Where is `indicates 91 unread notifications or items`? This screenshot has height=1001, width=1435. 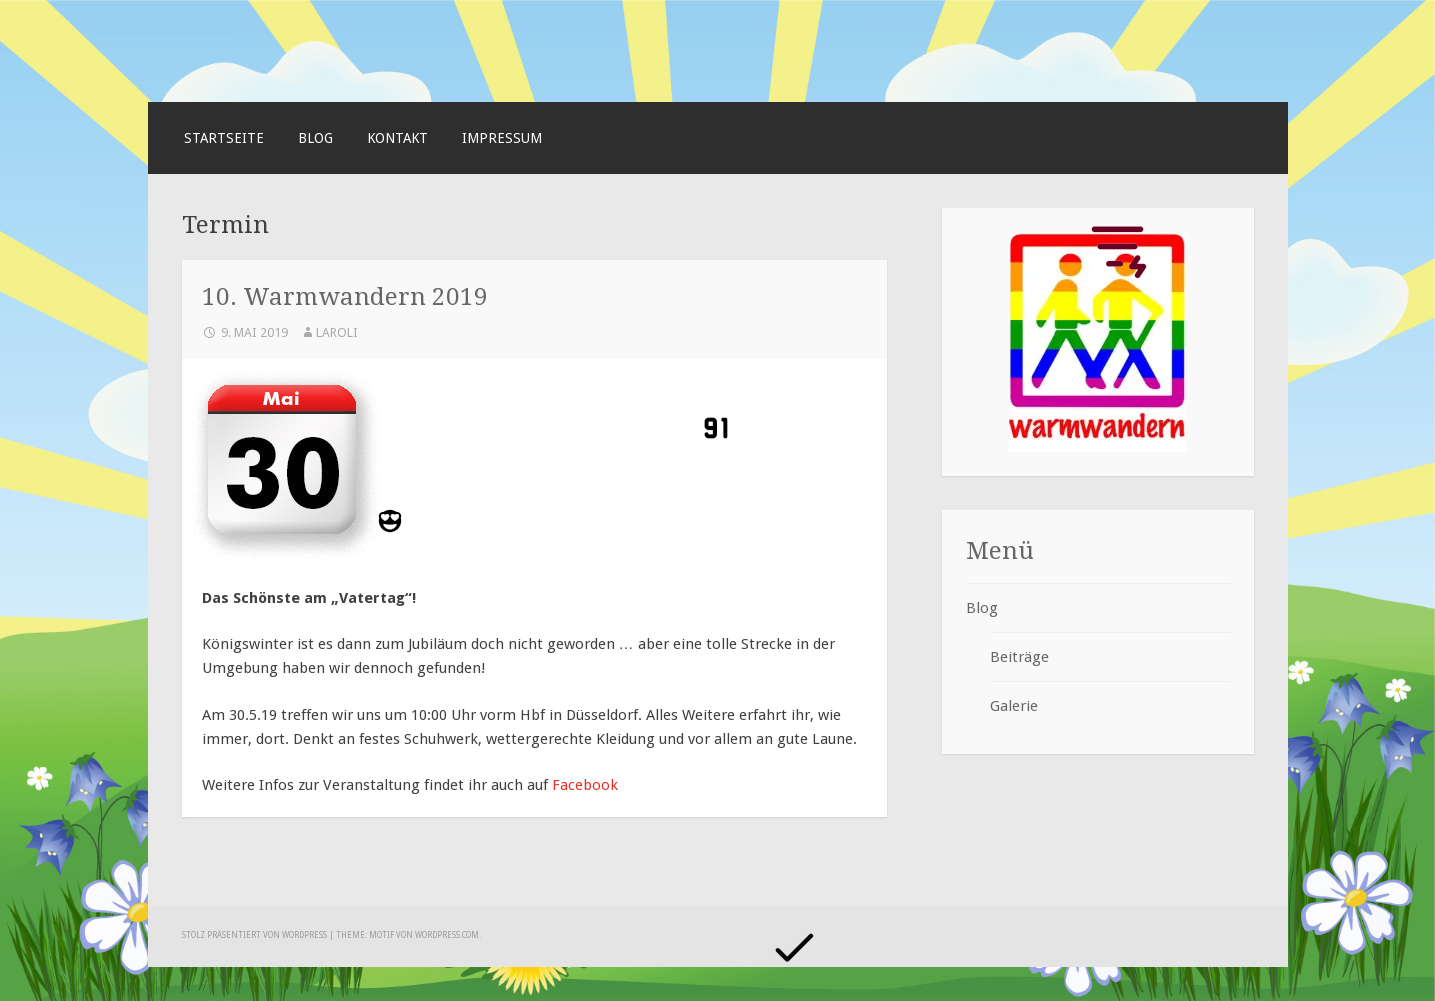 indicates 91 unread notifications or items is located at coordinates (717, 428).